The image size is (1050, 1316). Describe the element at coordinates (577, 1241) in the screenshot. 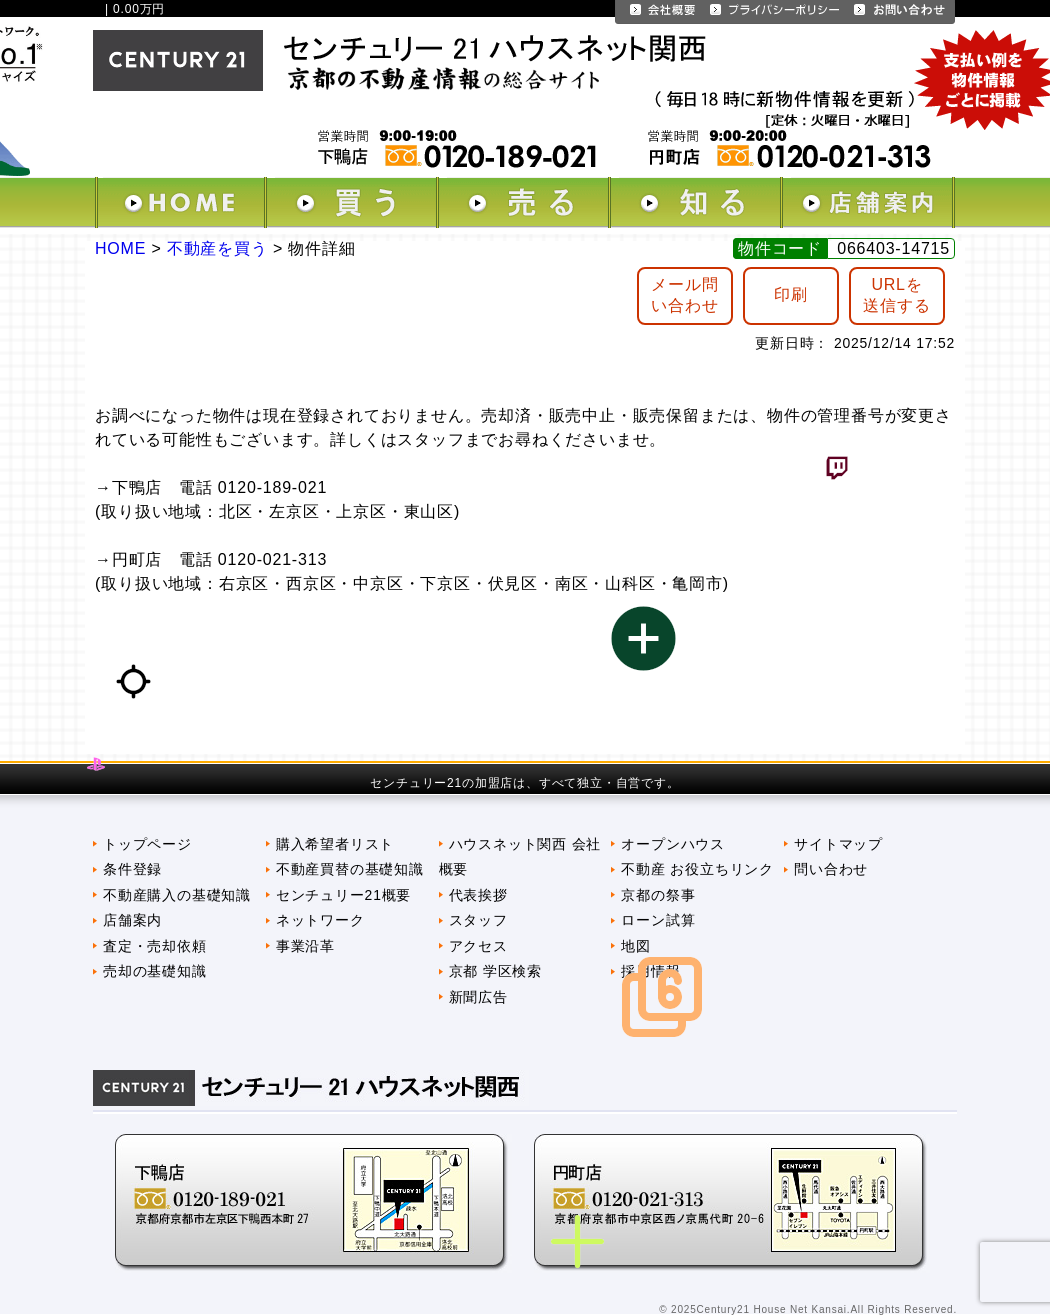

I see `add a new item` at that location.